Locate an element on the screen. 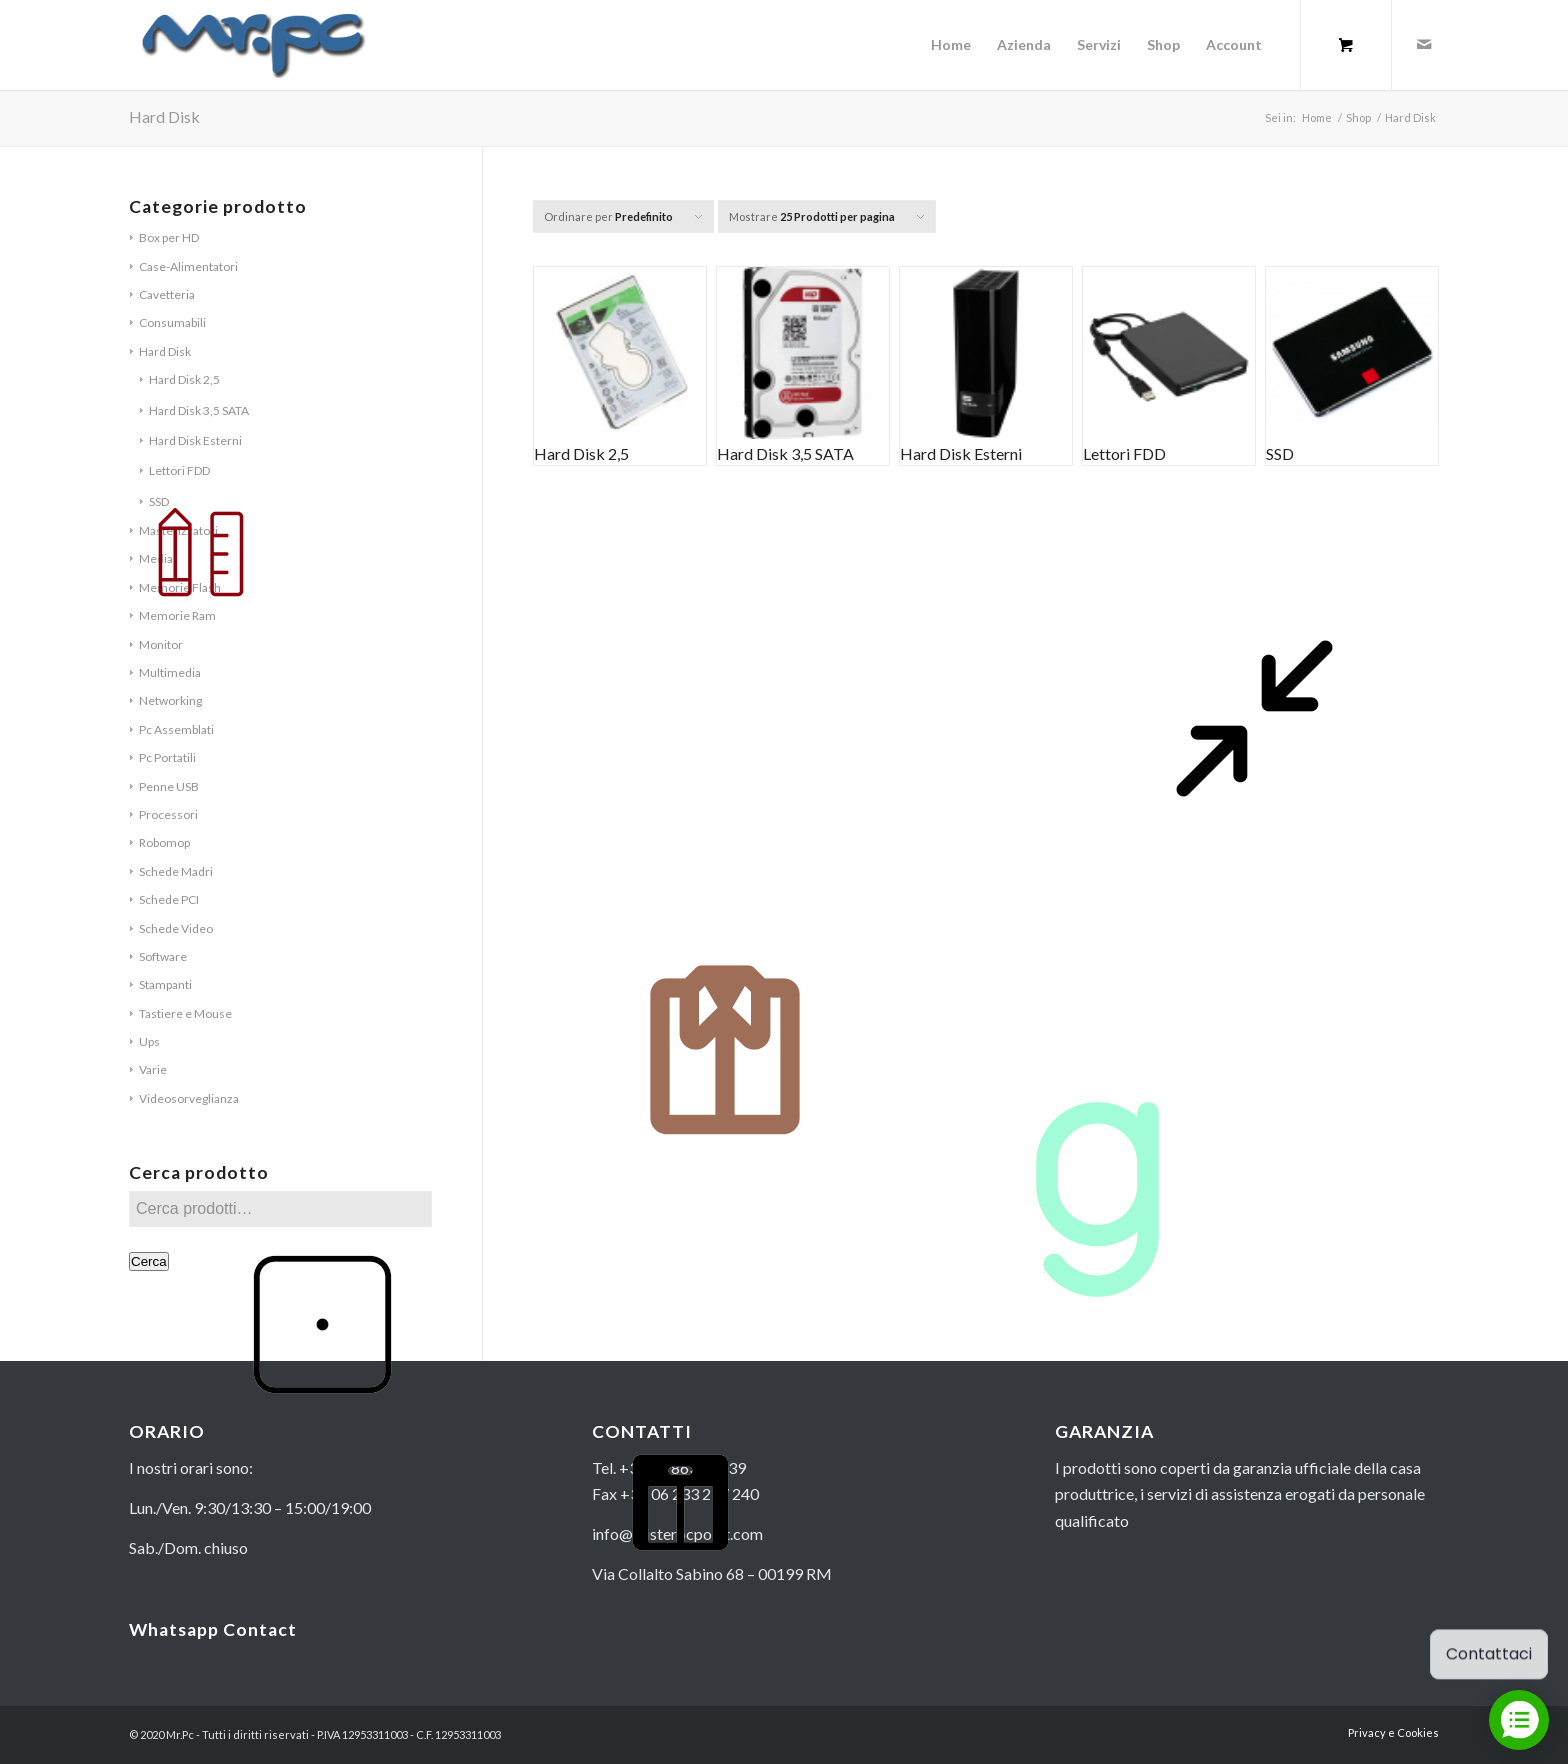 The image size is (1568, 1764). indicates elevator access or location is located at coordinates (680, 1502).